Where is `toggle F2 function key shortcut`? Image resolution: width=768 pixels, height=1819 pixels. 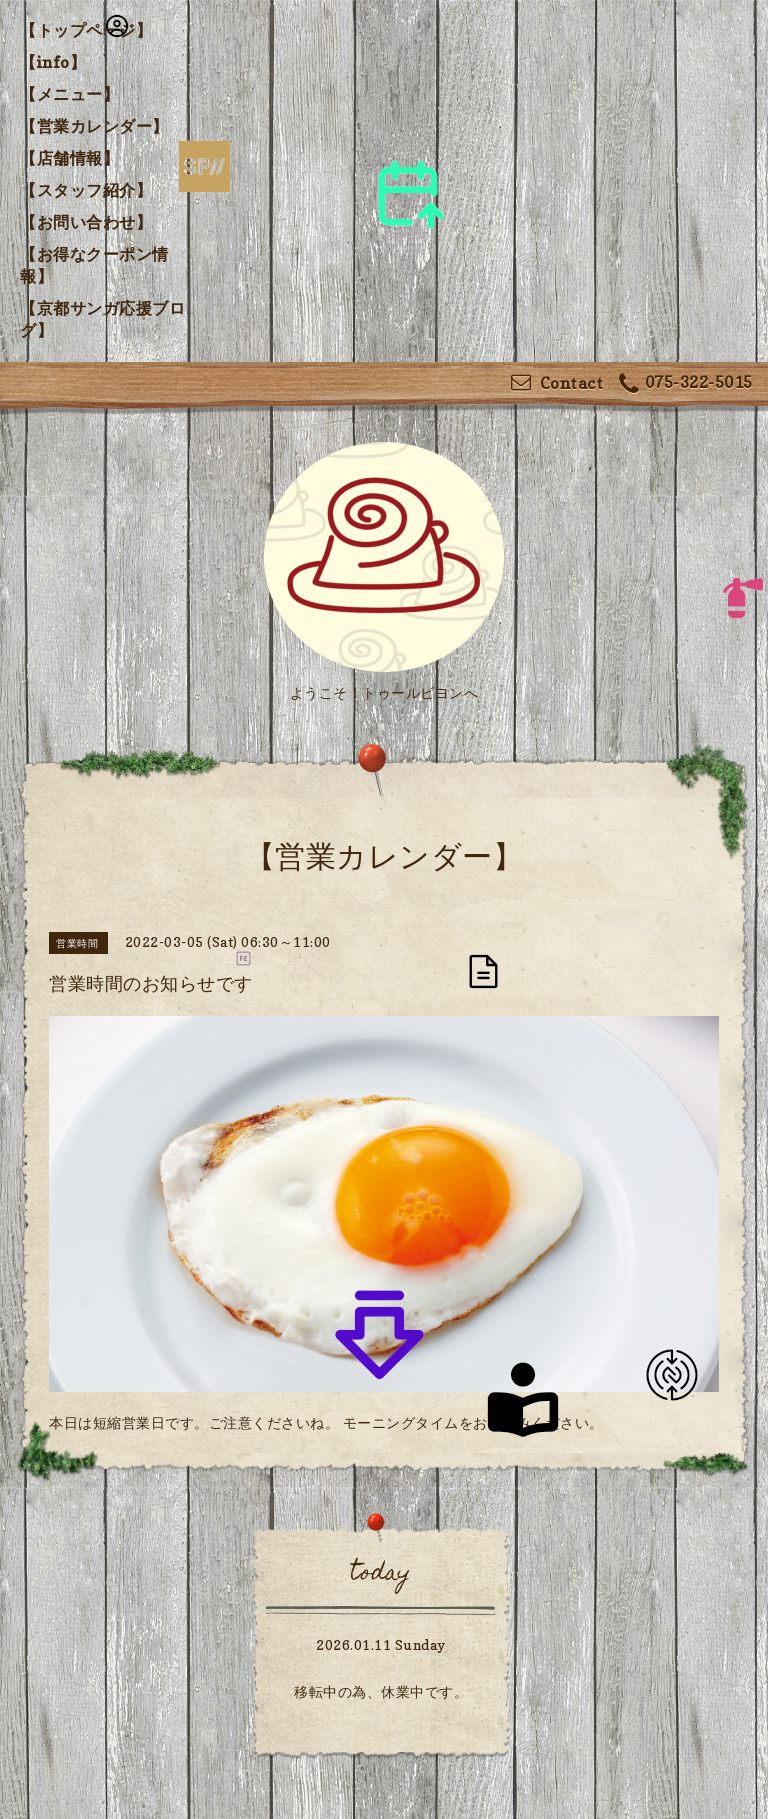
toggle F2 function key shortcut is located at coordinates (243, 958).